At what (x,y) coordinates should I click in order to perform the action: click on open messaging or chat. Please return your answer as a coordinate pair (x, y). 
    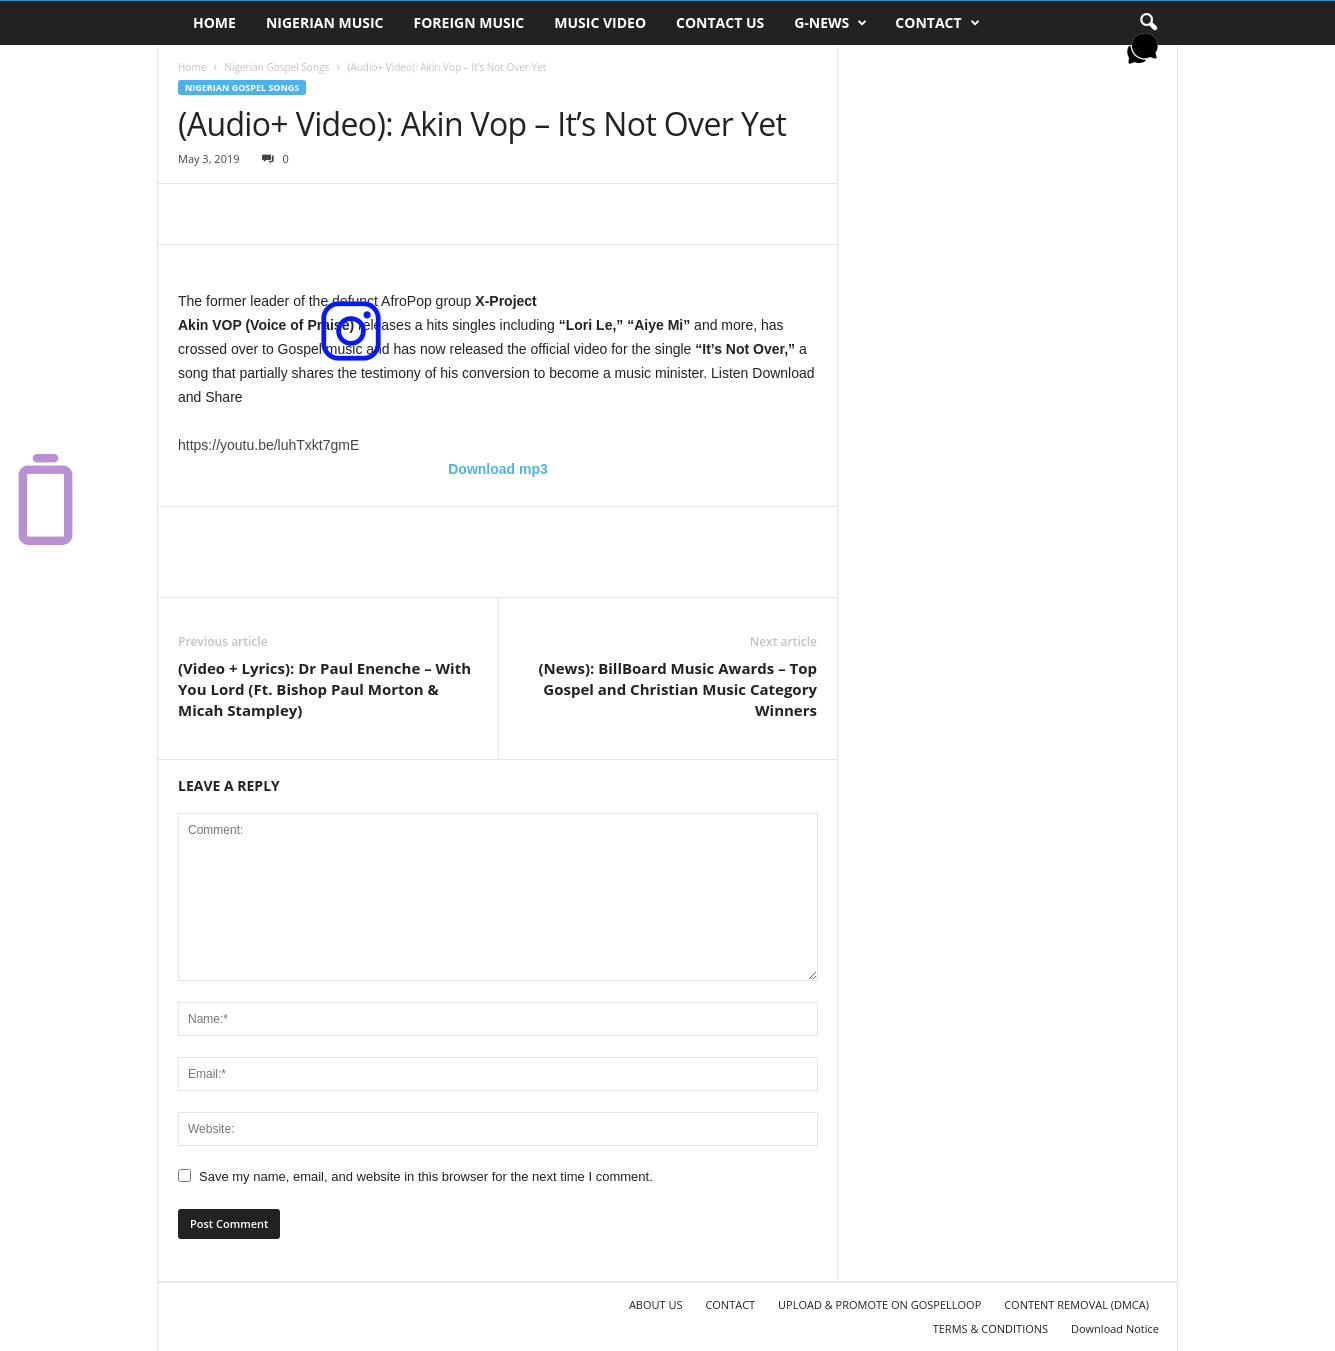
    Looking at the image, I should click on (1142, 48).